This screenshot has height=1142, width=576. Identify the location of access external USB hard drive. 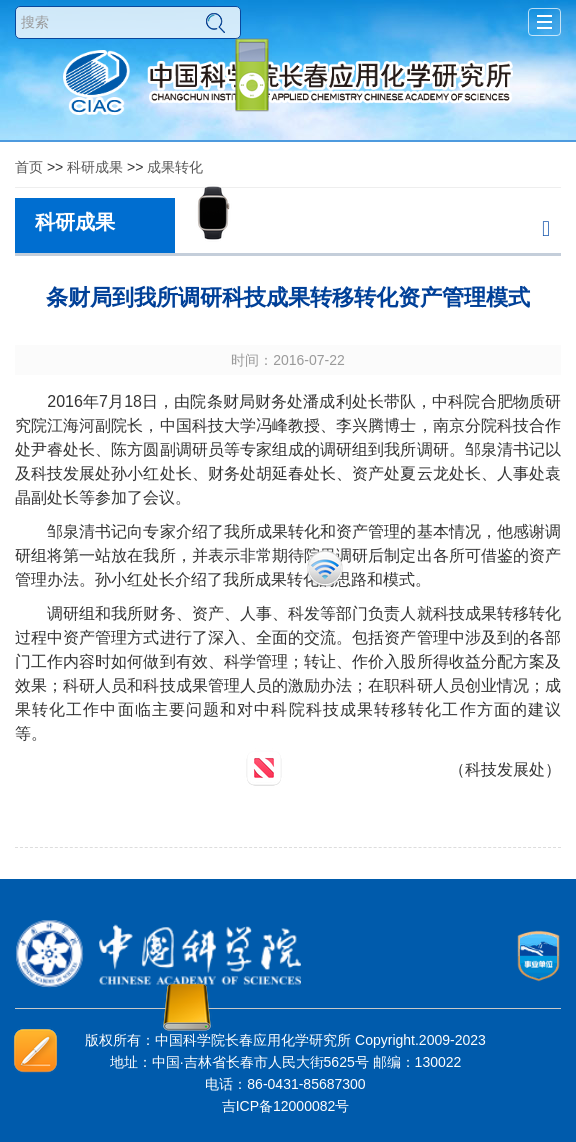
(187, 1007).